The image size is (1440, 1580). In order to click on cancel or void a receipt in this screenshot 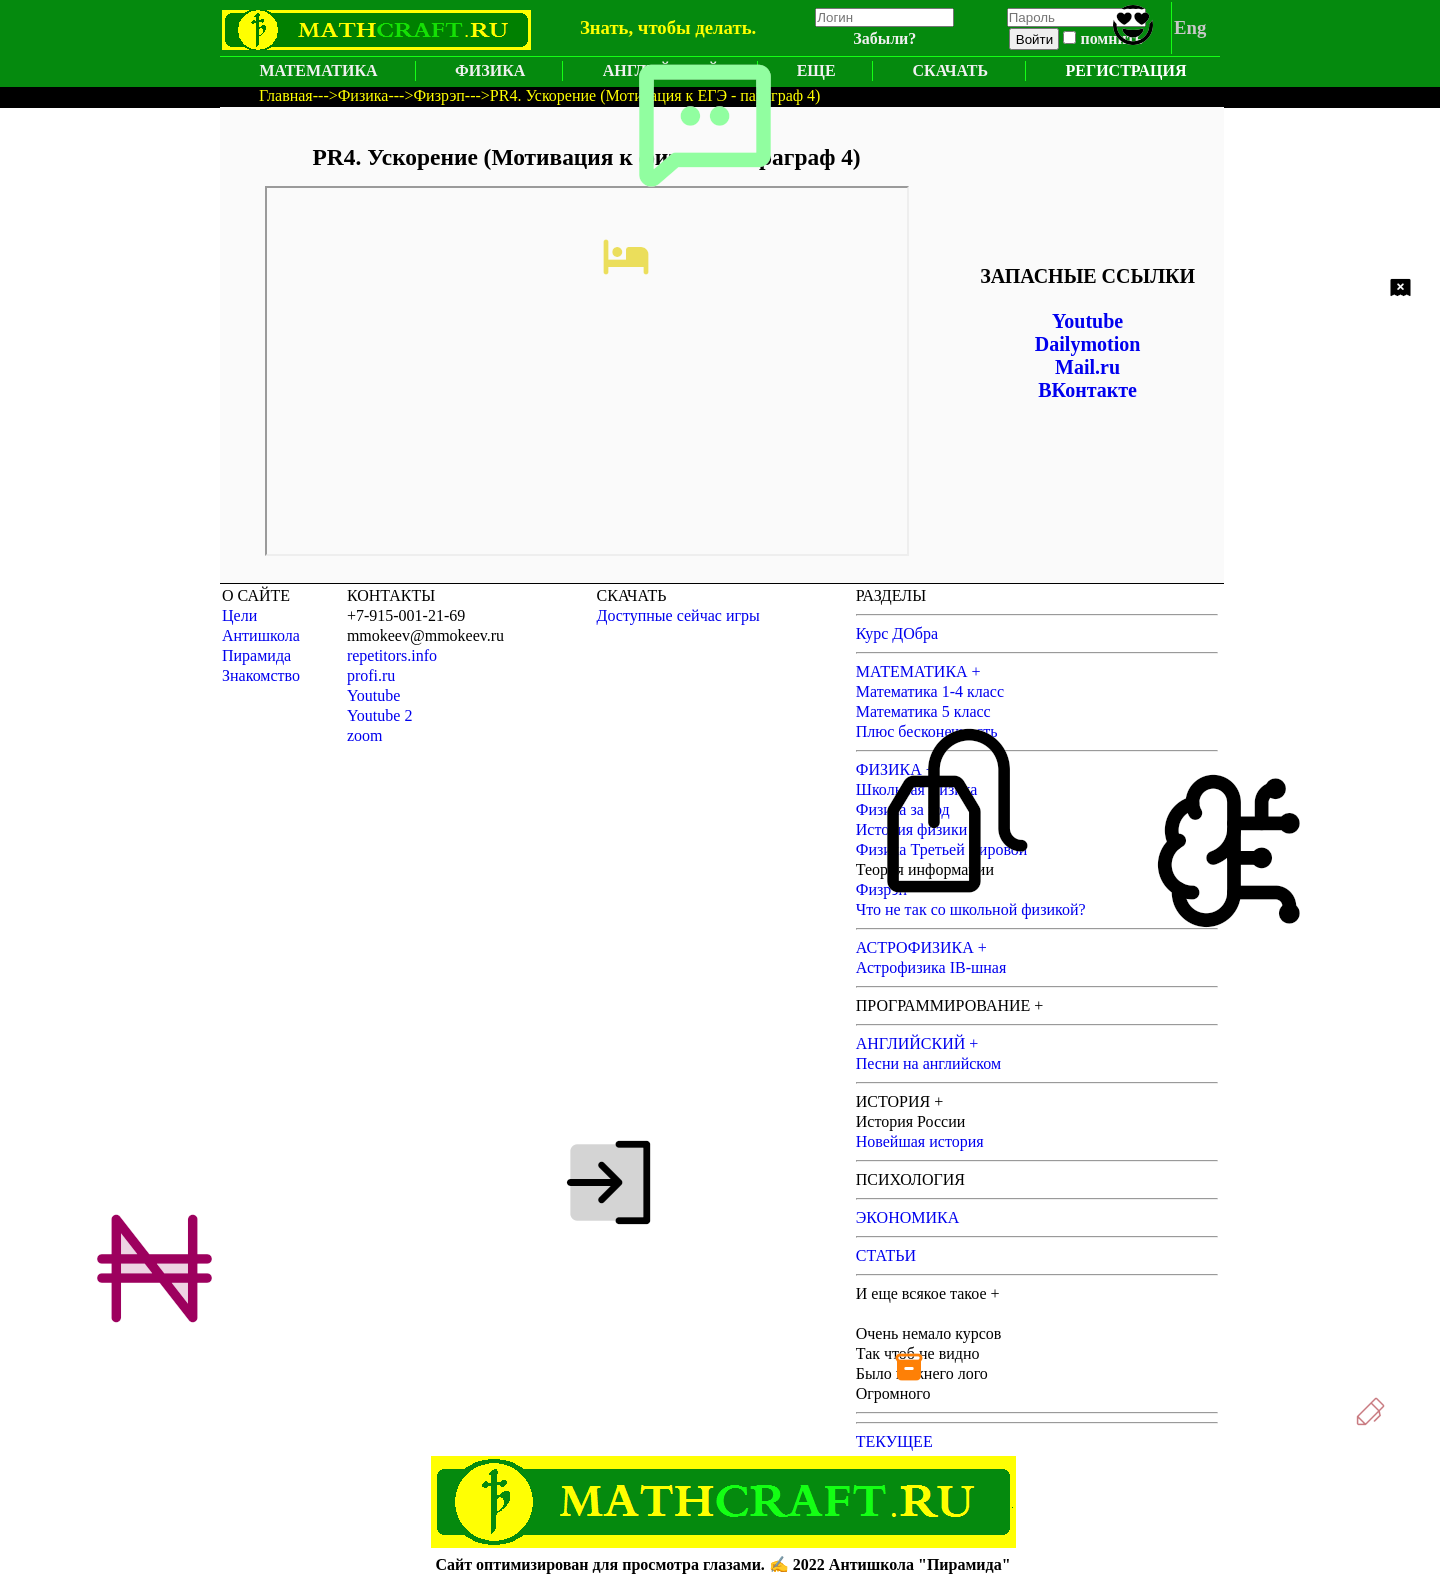, I will do `click(1400, 287)`.